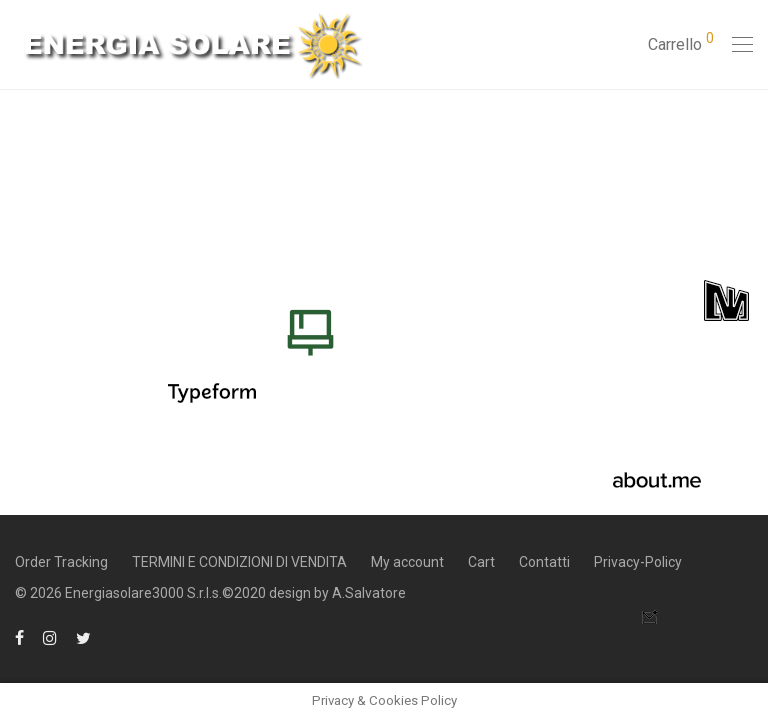 This screenshot has height=720, width=768. I want to click on visit your about.me profile, so click(657, 480).